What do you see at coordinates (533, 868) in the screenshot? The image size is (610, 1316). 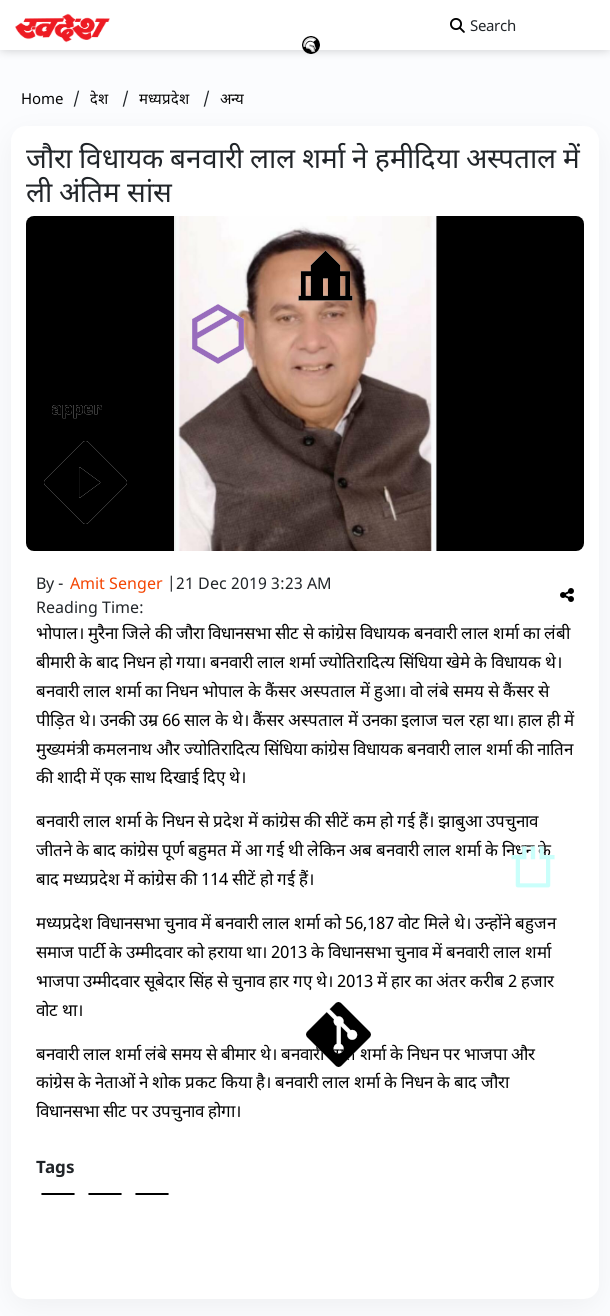 I see `connect to a sensor device` at bounding box center [533, 868].